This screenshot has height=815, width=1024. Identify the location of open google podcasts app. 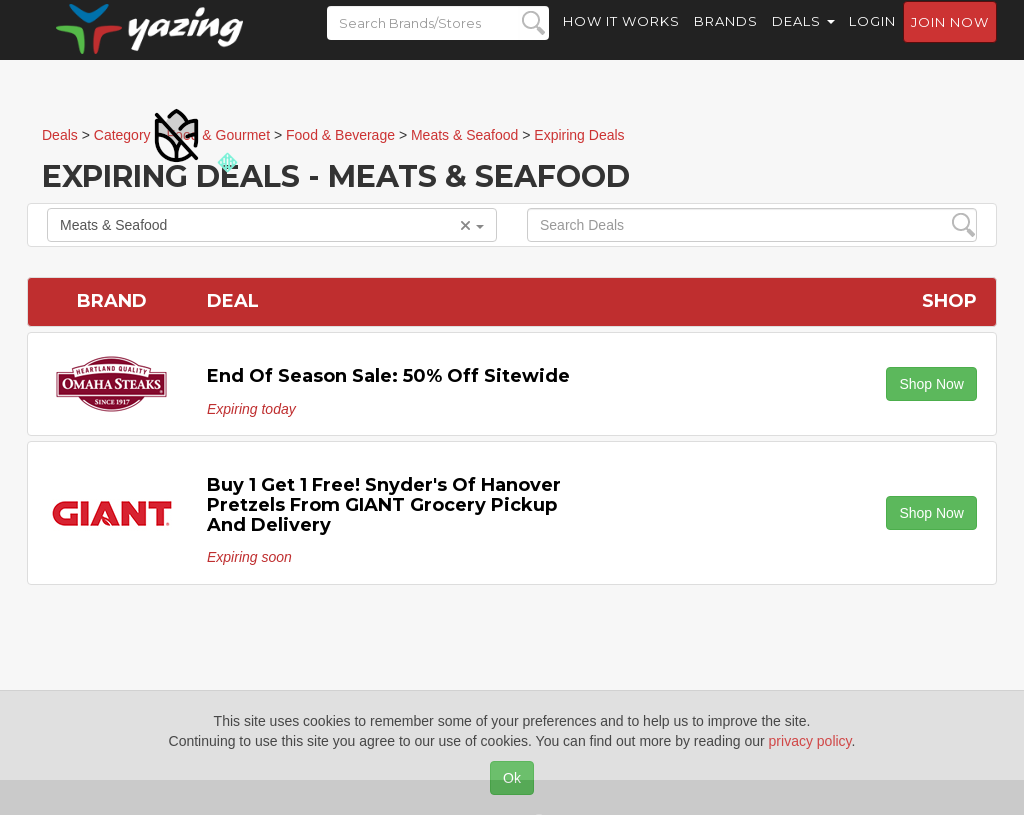
(227, 162).